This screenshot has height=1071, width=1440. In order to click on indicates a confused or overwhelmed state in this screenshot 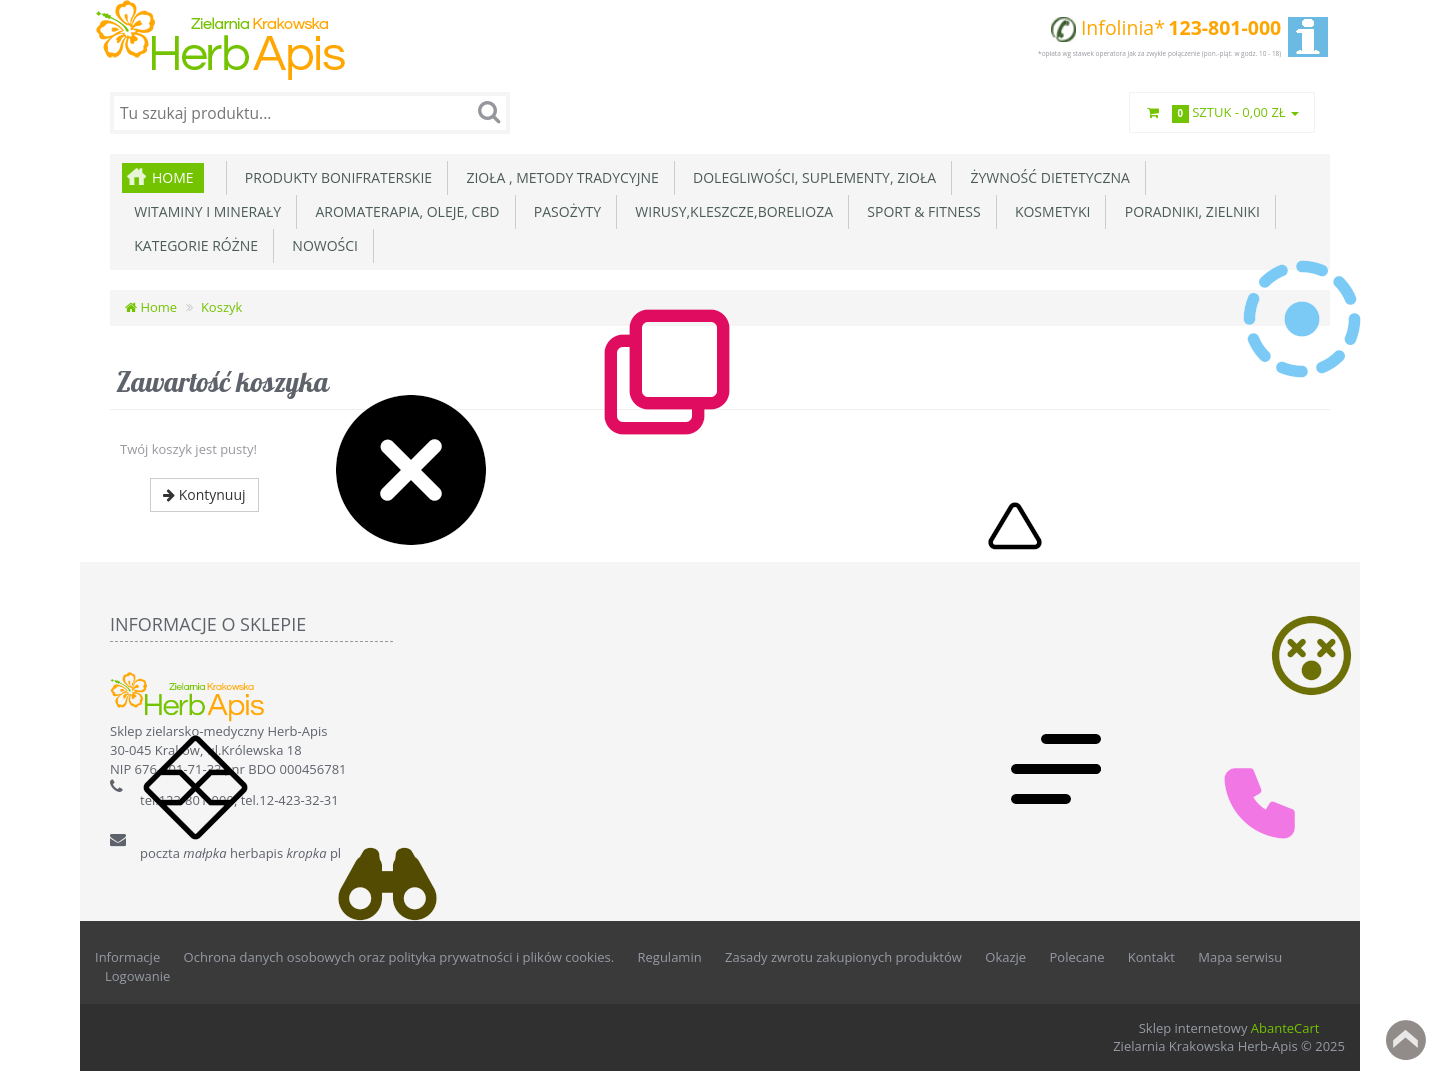, I will do `click(1311, 655)`.